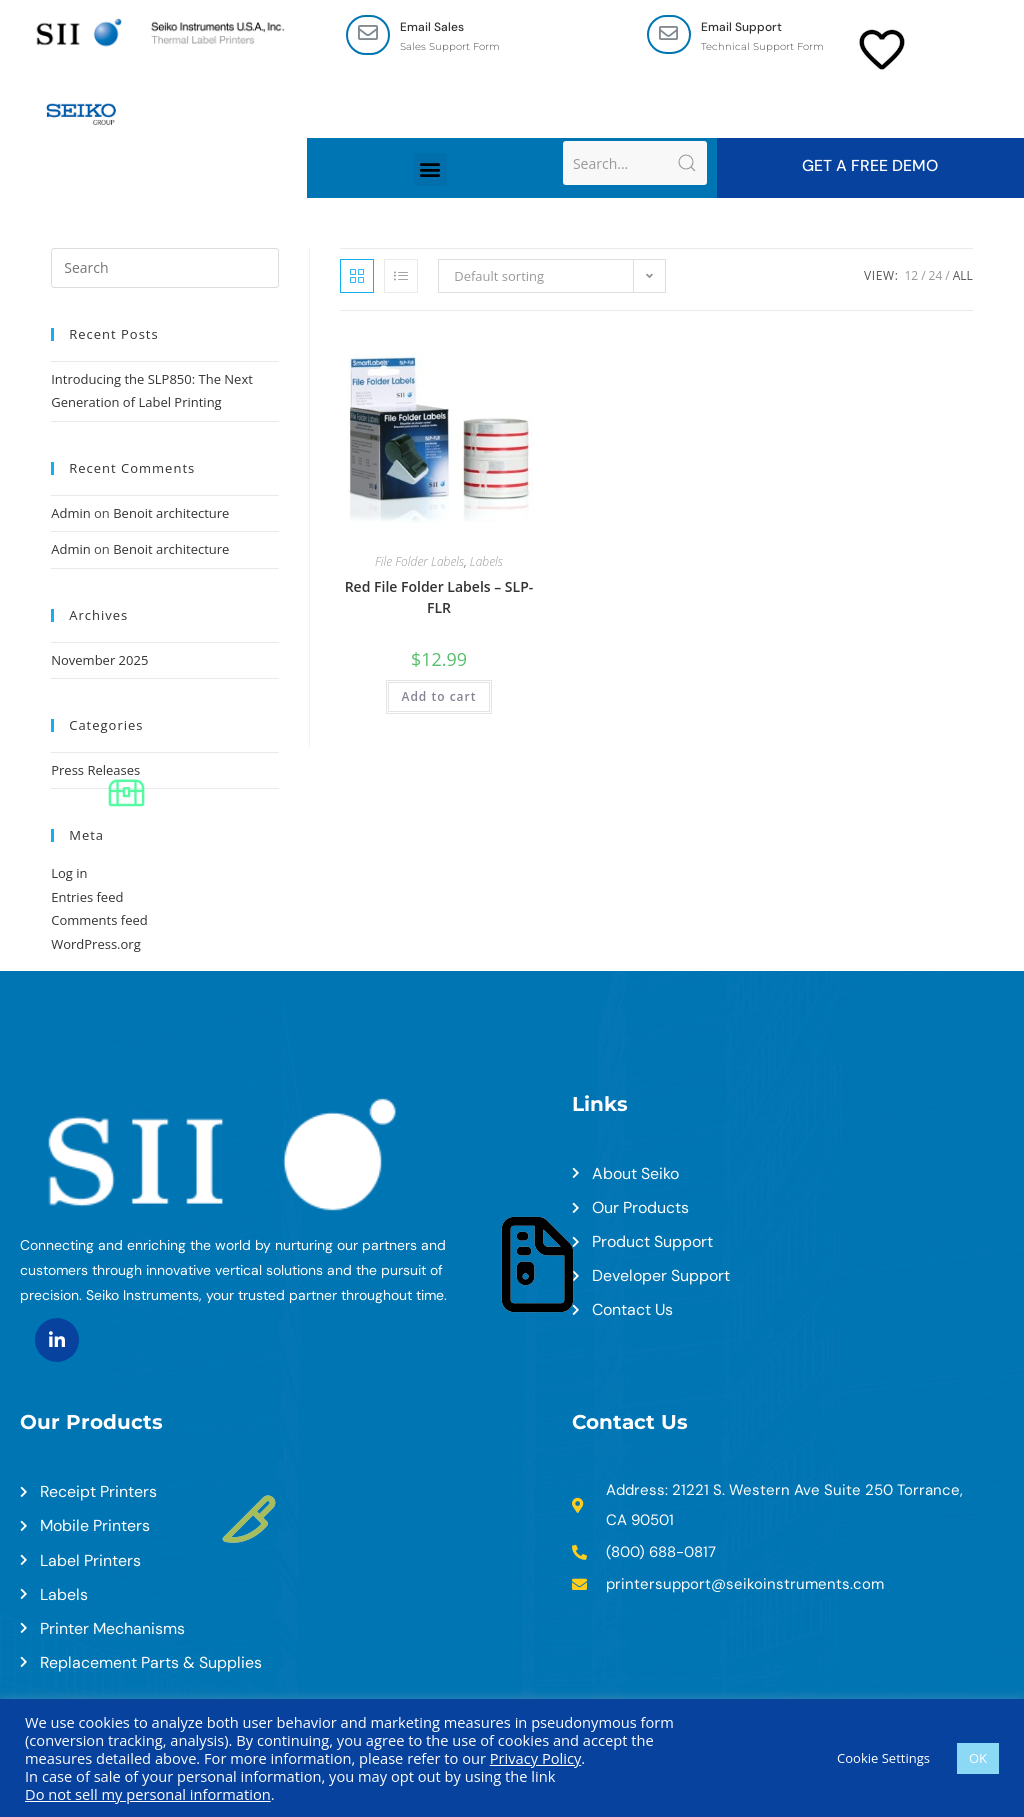 Image resolution: width=1024 pixels, height=1817 pixels. Describe the element at coordinates (882, 50) in the screenshot. I see `add to favorites` at that location.